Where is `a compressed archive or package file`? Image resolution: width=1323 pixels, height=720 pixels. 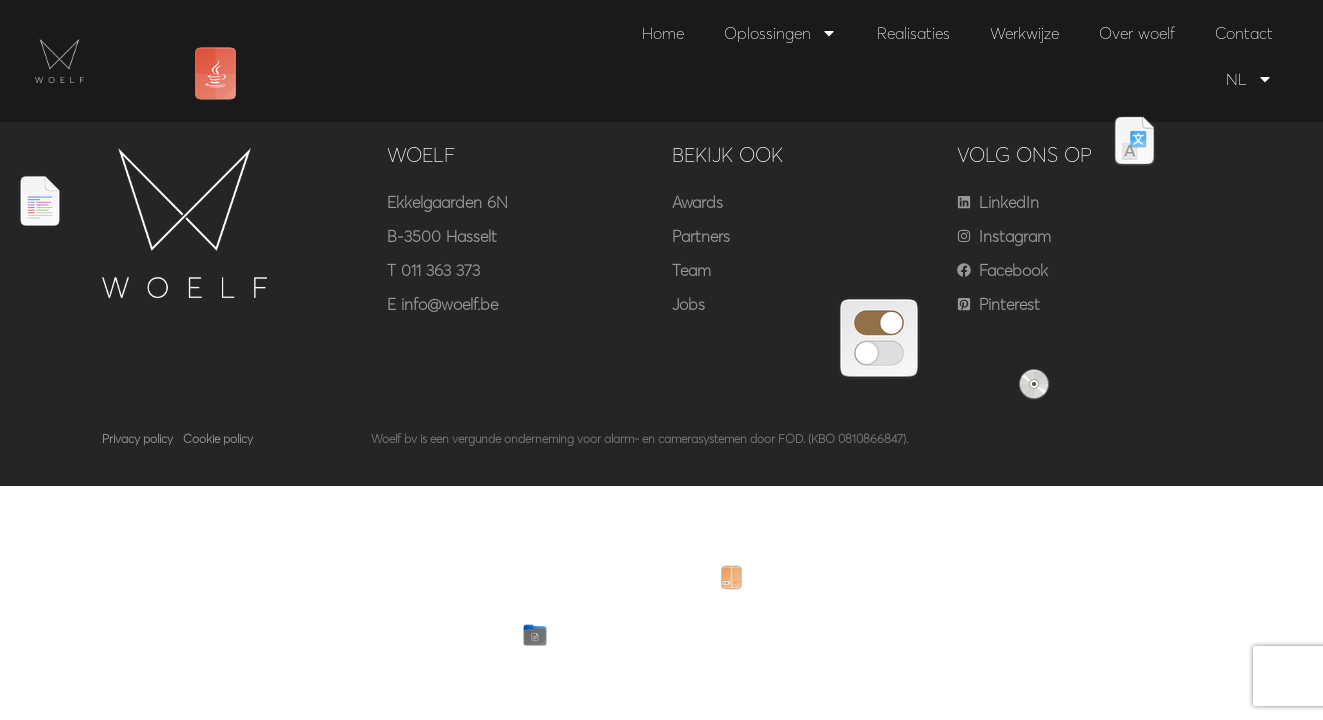 a compressed archive or package file is located at coordinates (731, 577).